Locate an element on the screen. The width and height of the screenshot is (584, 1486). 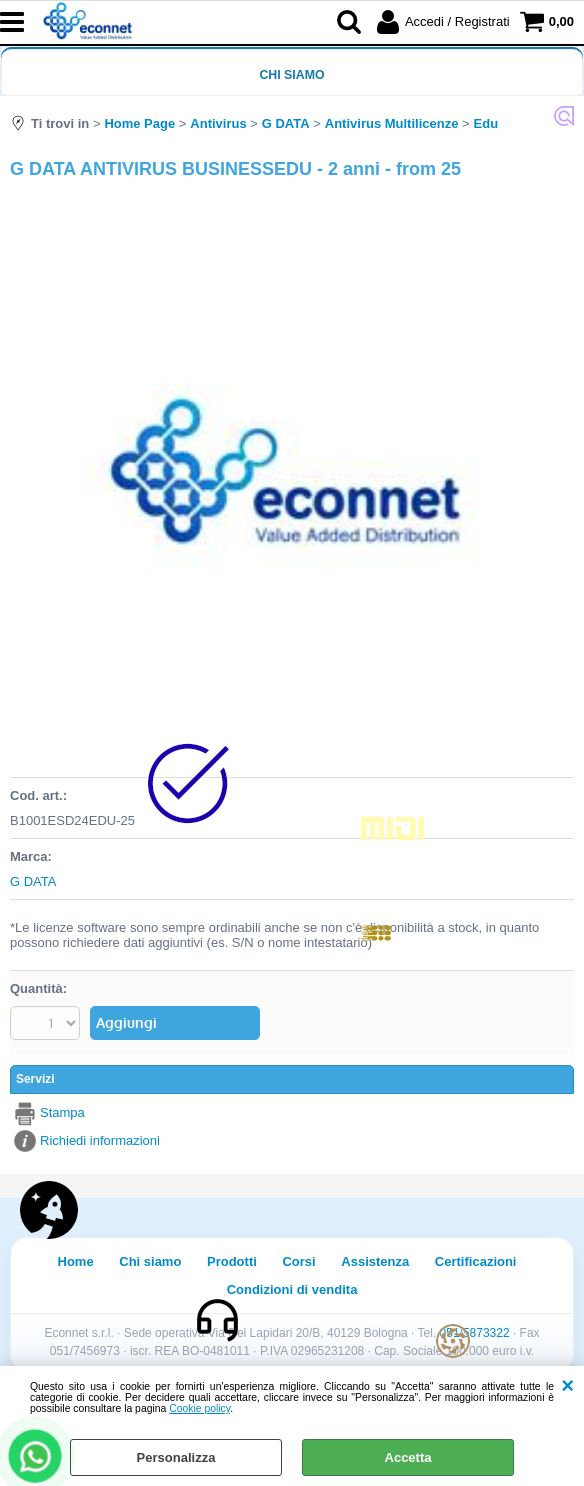
starship cross-shell prompt branding is located at coordinates (49, 1210).